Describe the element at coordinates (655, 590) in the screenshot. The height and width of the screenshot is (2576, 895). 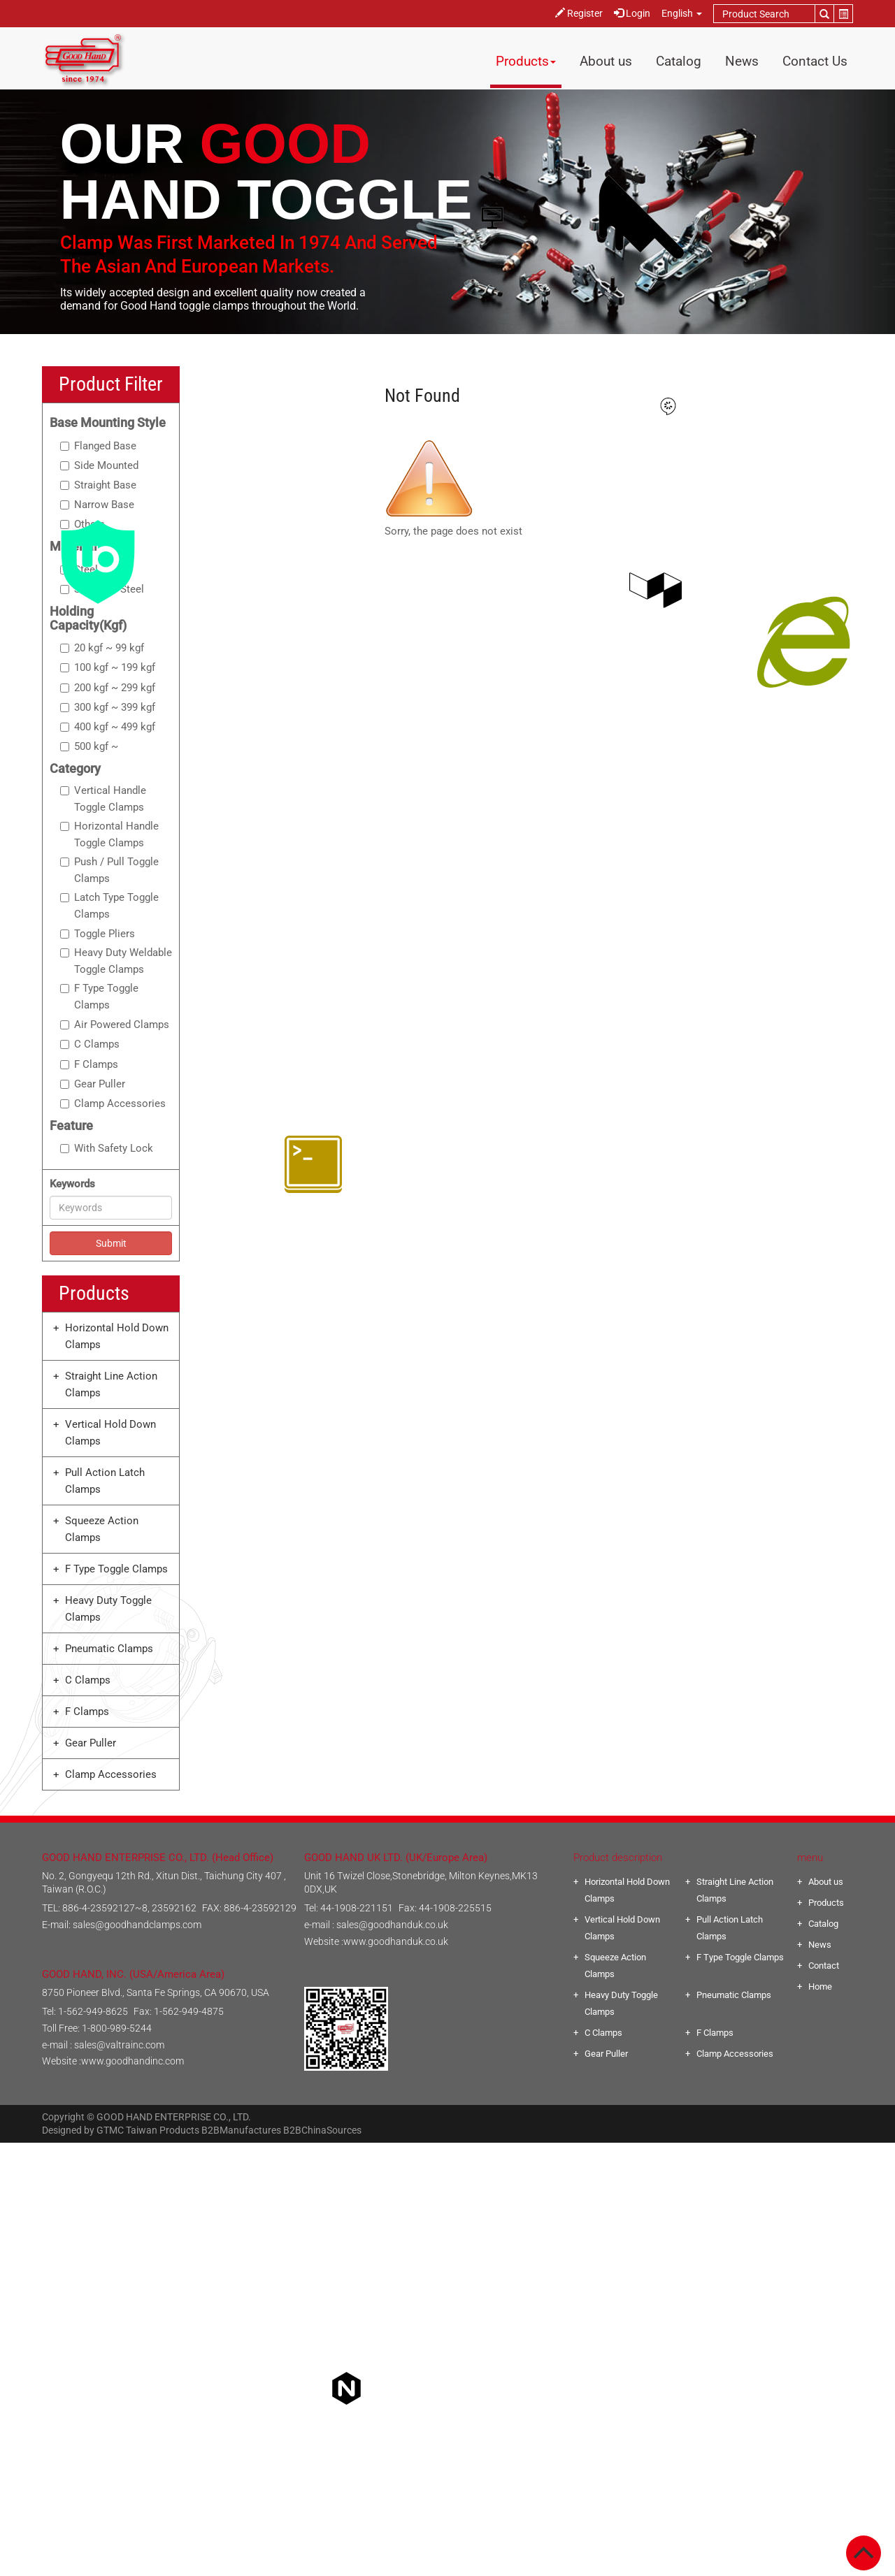
I see `open Buildkite CI/CD dashboard` at that location.